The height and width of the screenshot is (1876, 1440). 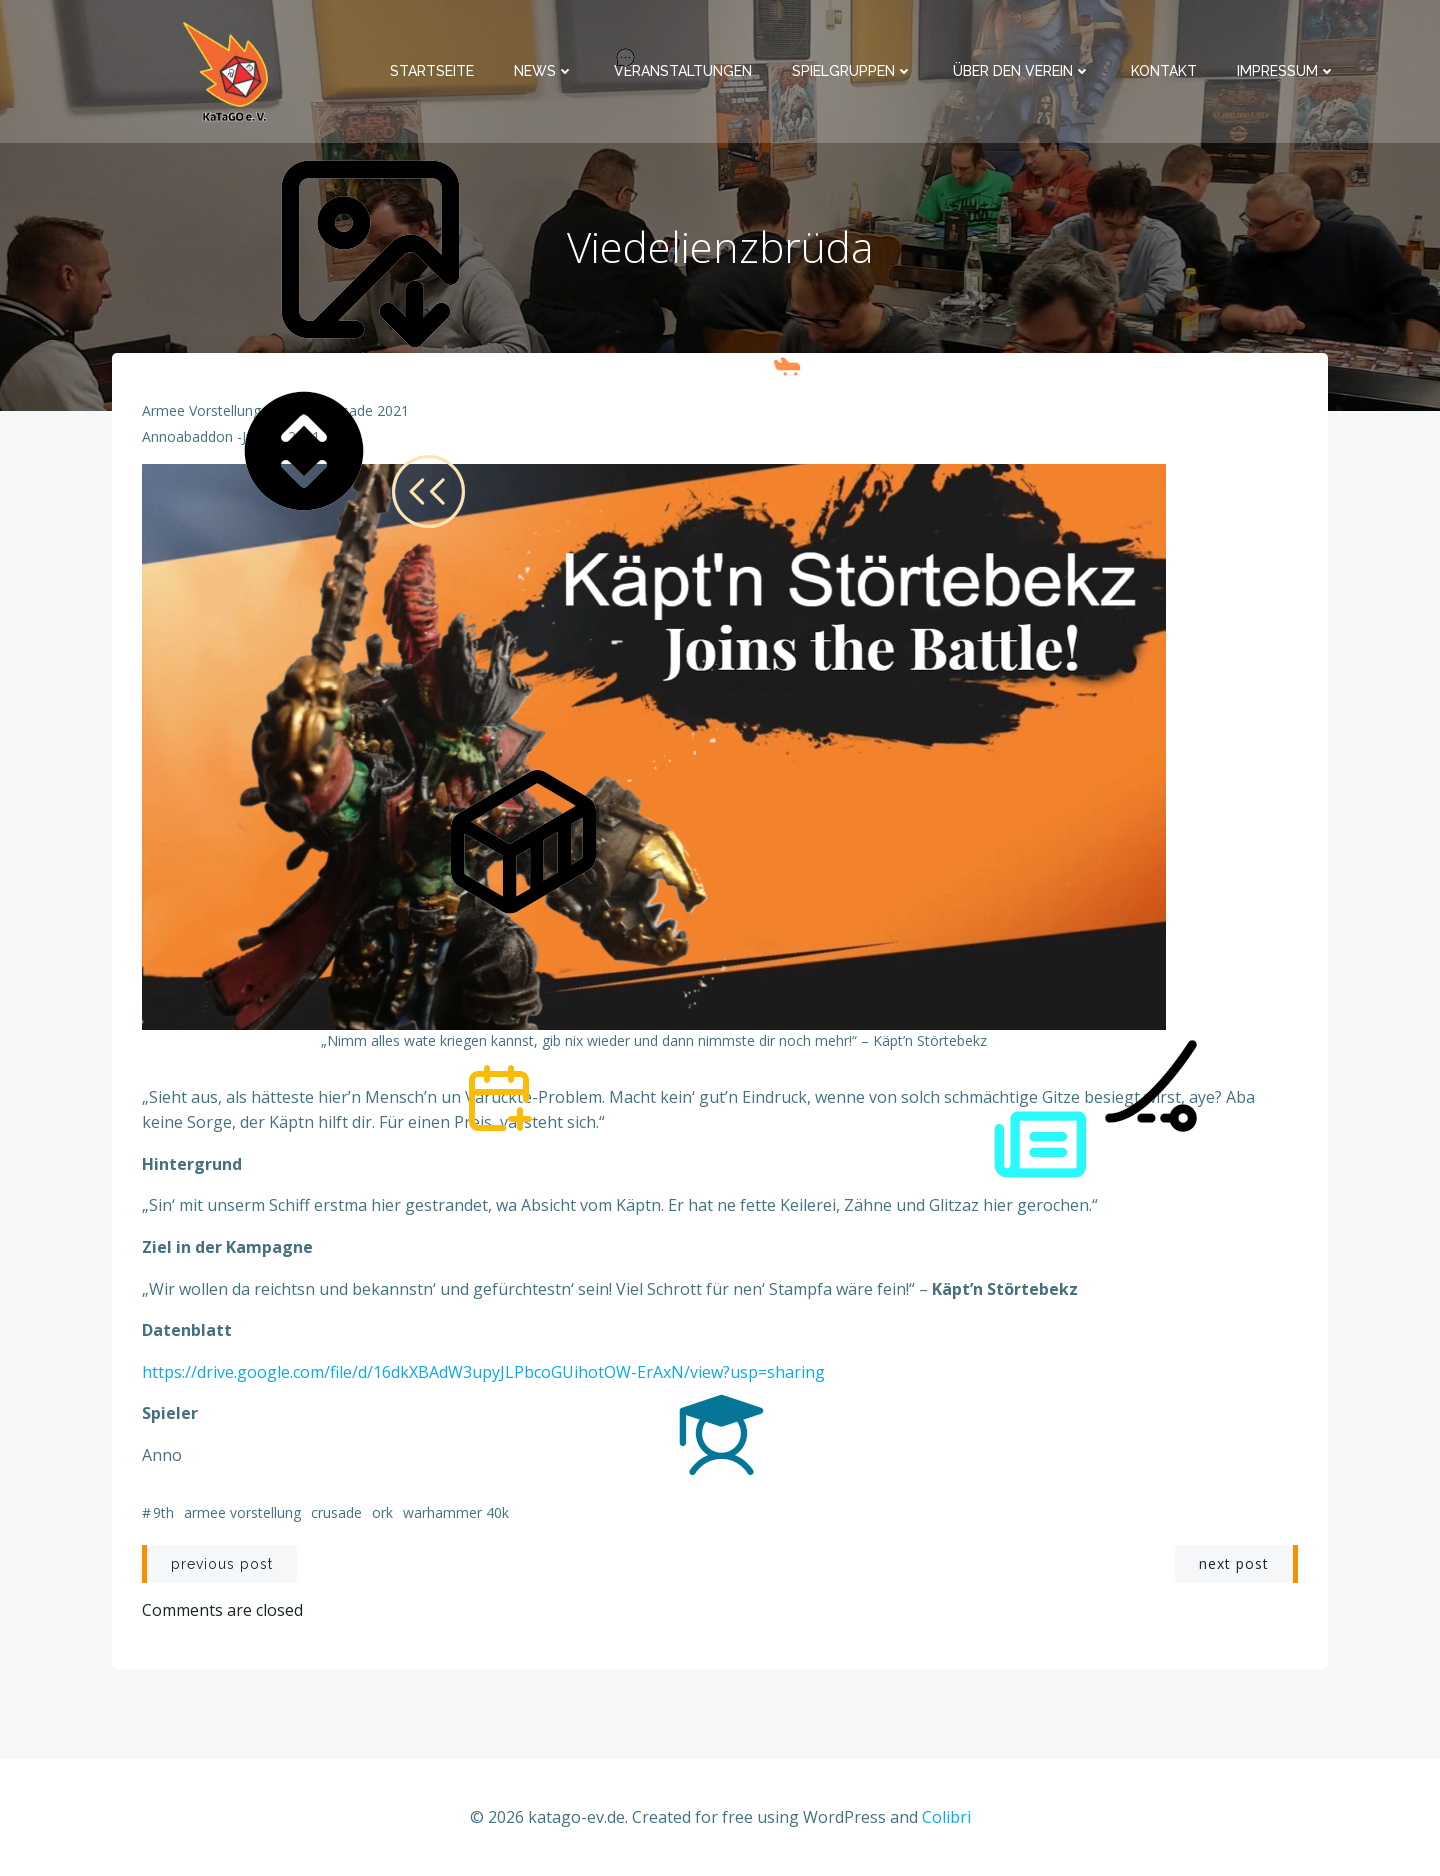 What do you see at coordinates (499, 1098) in the screenshot?
I see `add a new event to your calendar` at bounding box center [499, 1098].